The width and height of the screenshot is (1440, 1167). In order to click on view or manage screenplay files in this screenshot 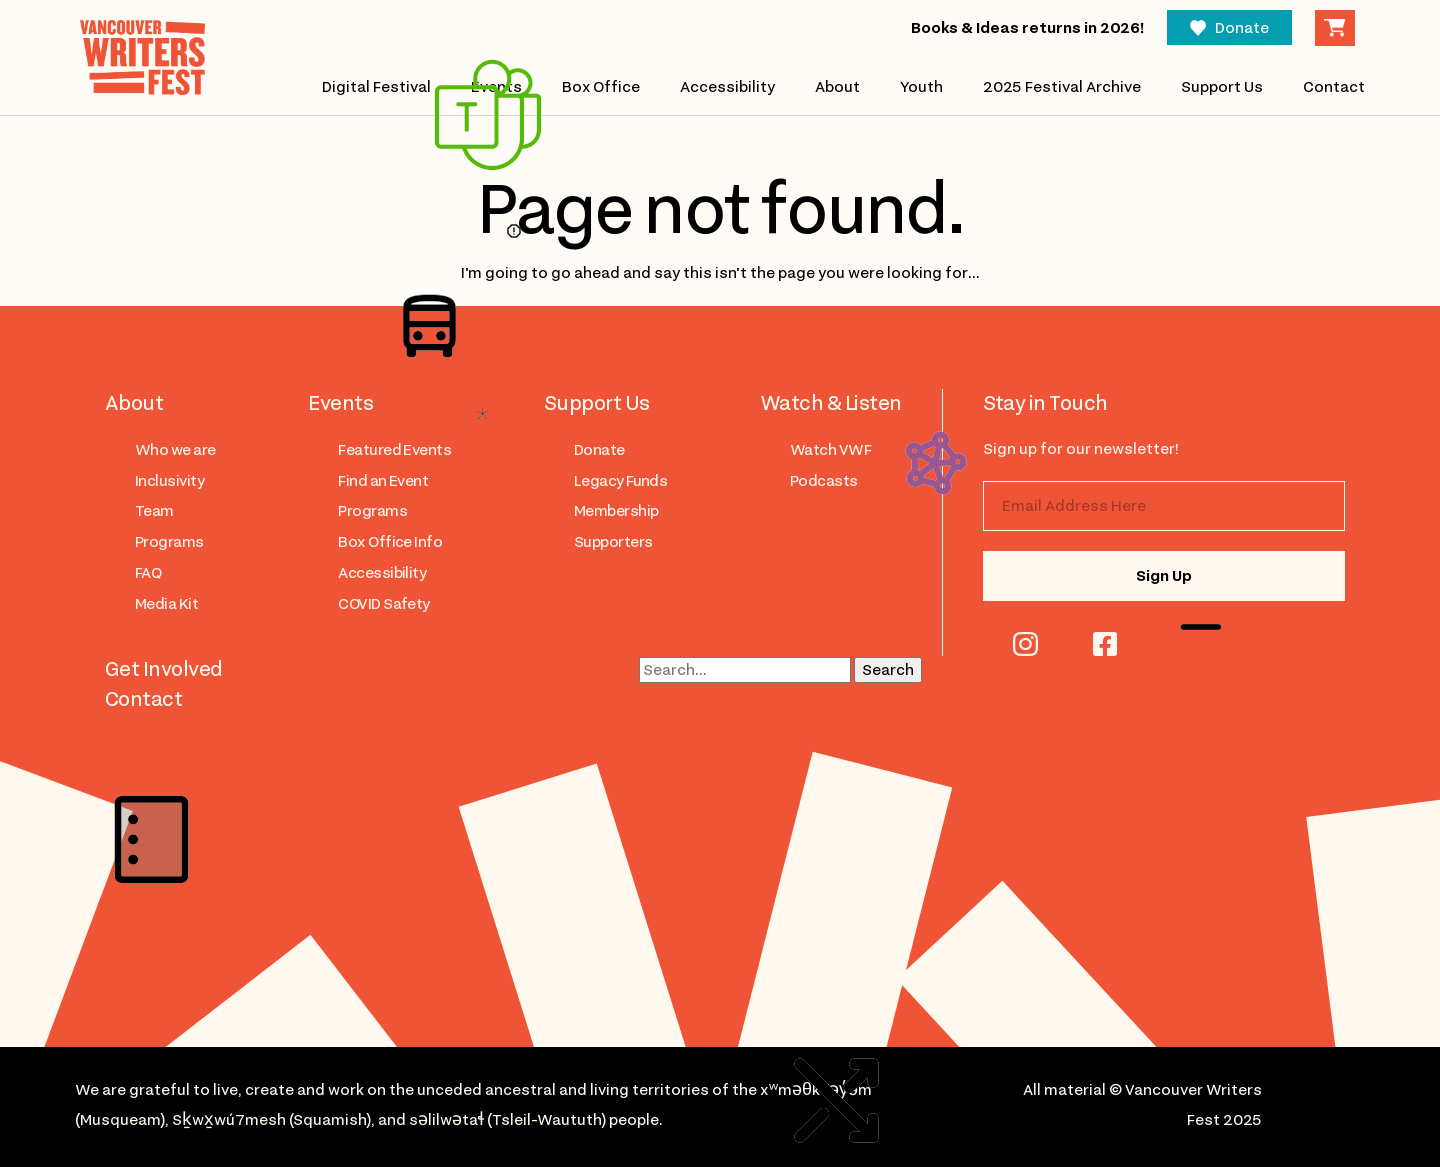, I will do `click(151, 839)`.